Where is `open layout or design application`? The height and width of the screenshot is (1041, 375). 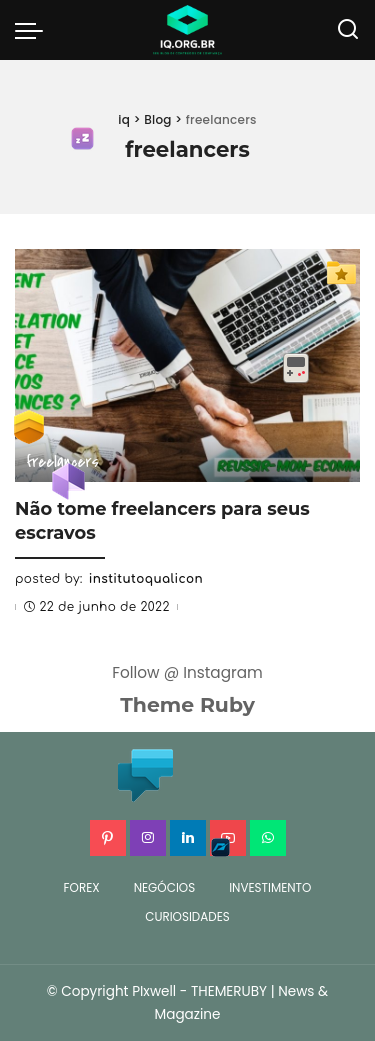
open layout or design application is located at coordinates (68, 481).